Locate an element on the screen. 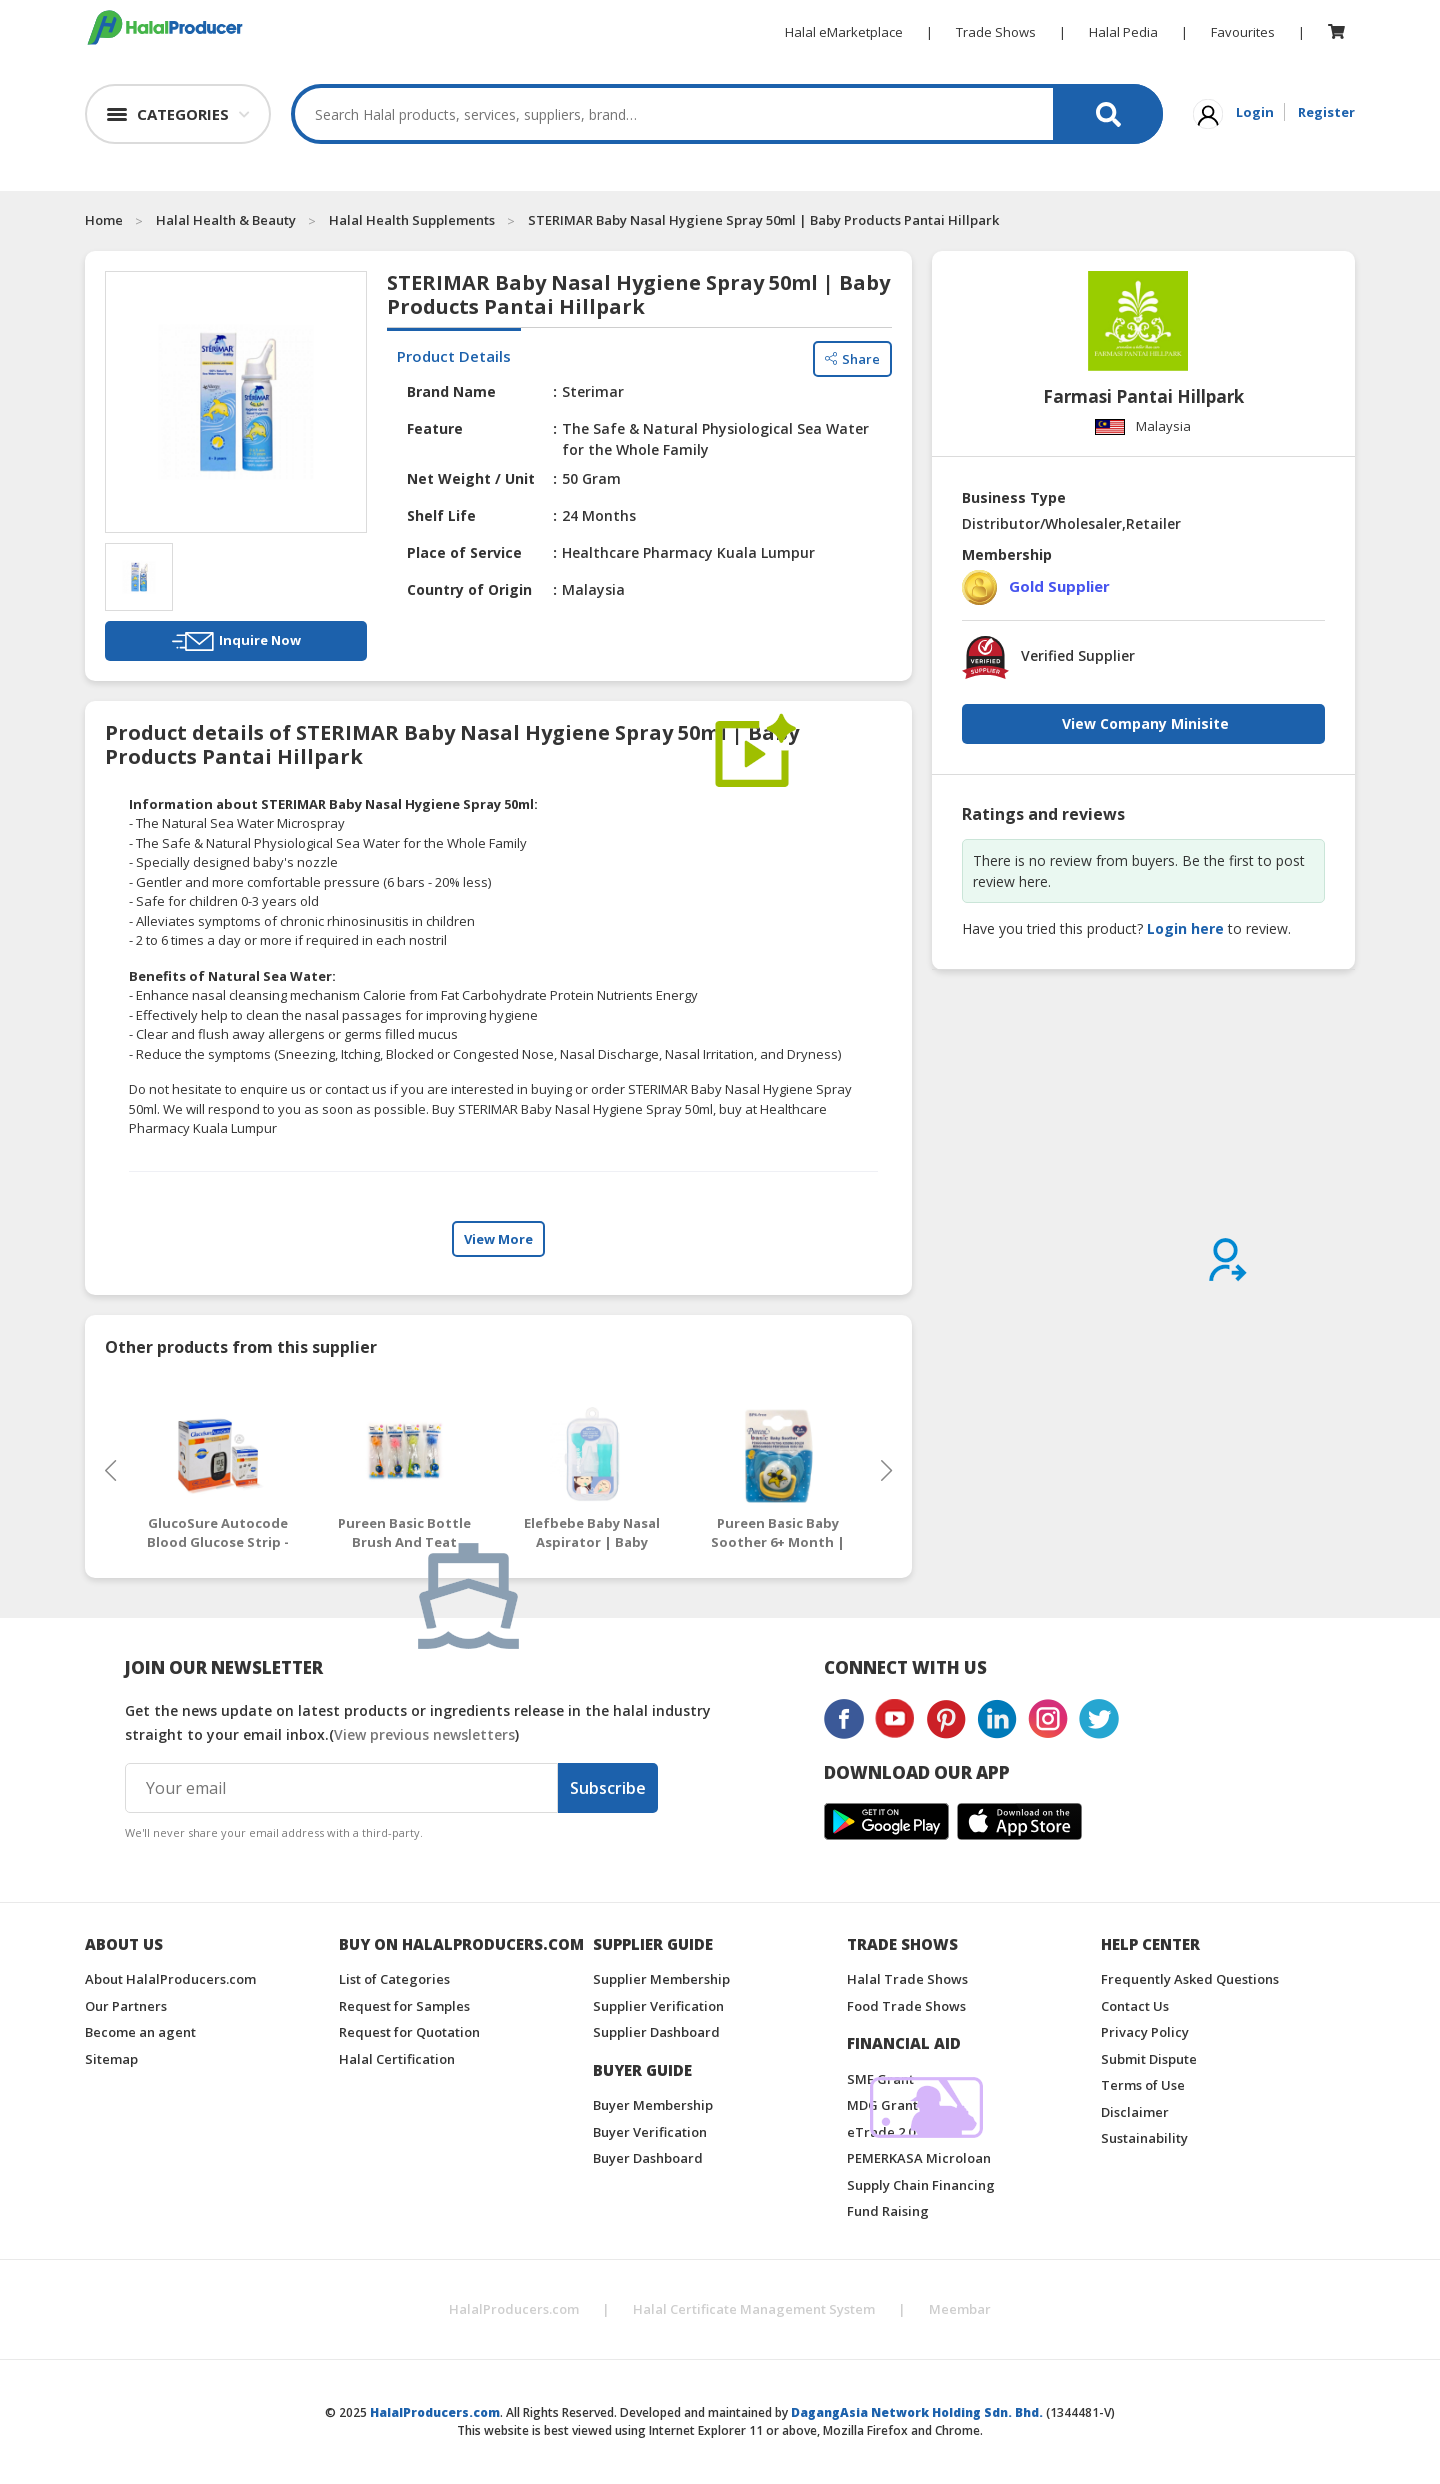  share a user profile with others is located at coordinates (1225, 1260).